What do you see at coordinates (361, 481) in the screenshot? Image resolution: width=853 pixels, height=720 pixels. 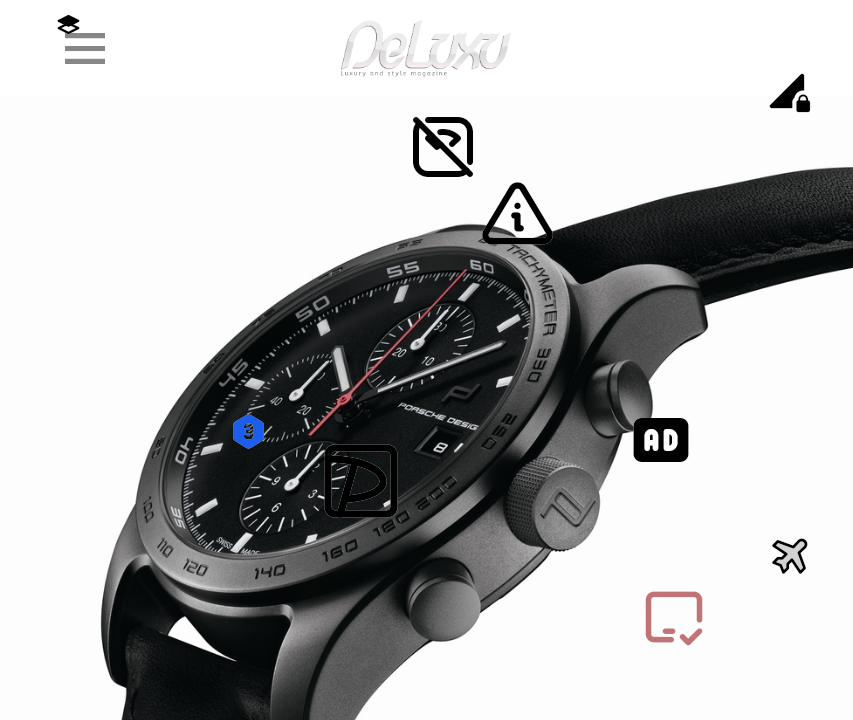 I see `pay with paypay` at bounding box center [361, 481].